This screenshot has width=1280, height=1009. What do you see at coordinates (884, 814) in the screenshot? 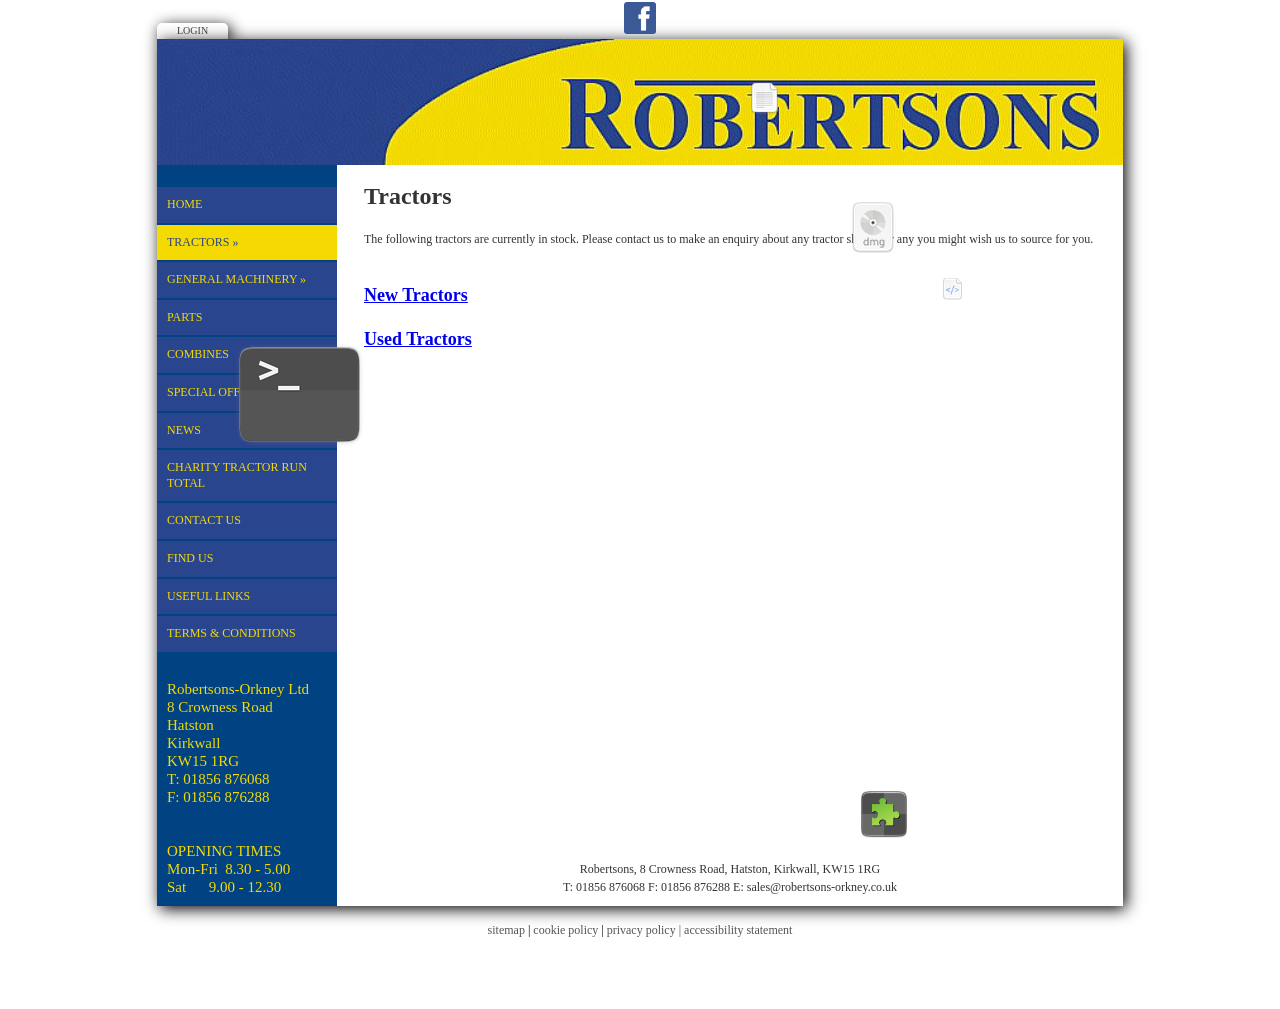
I see `browse or manage system add-ons` at bounding box center [884, 814].